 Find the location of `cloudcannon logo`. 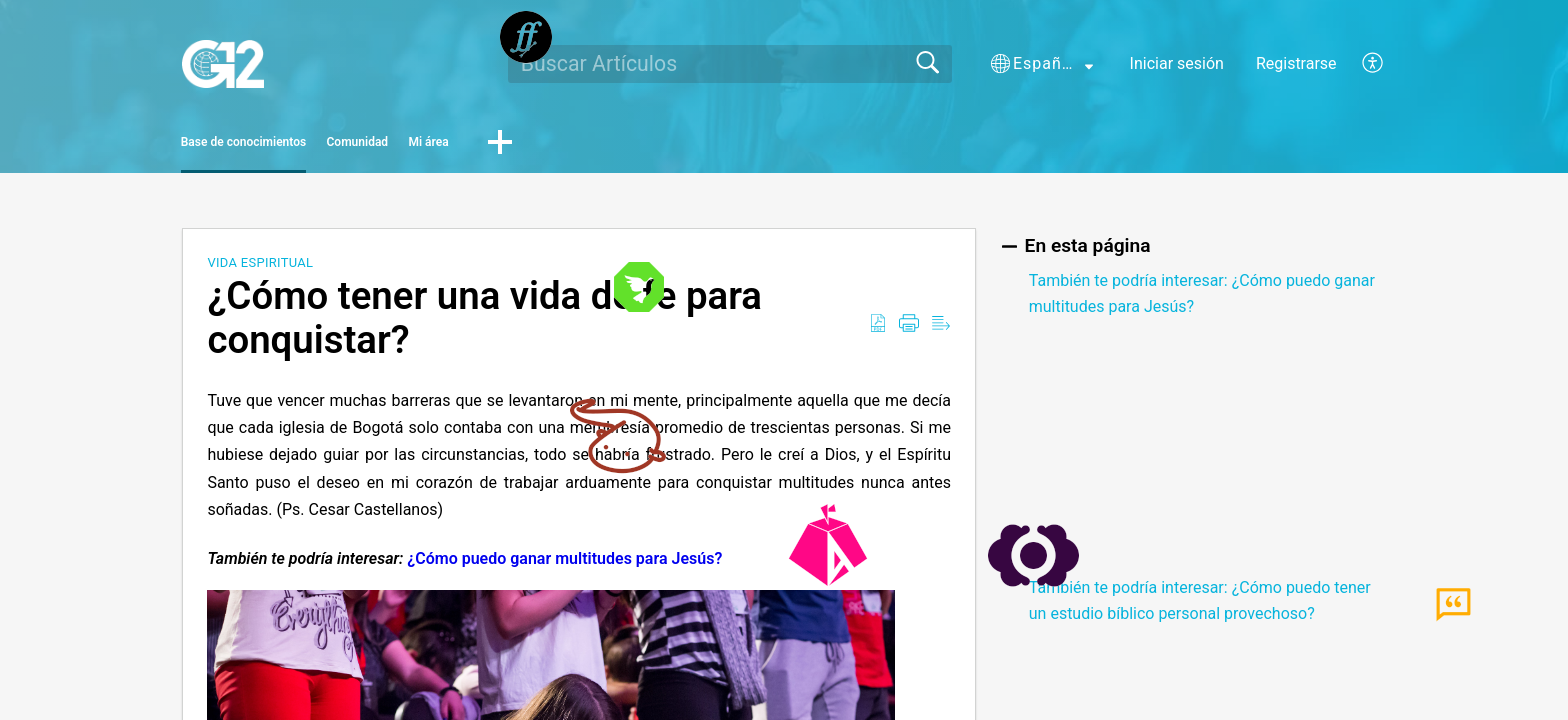

cloudcannon logo is located at coordinates (1033, 555).